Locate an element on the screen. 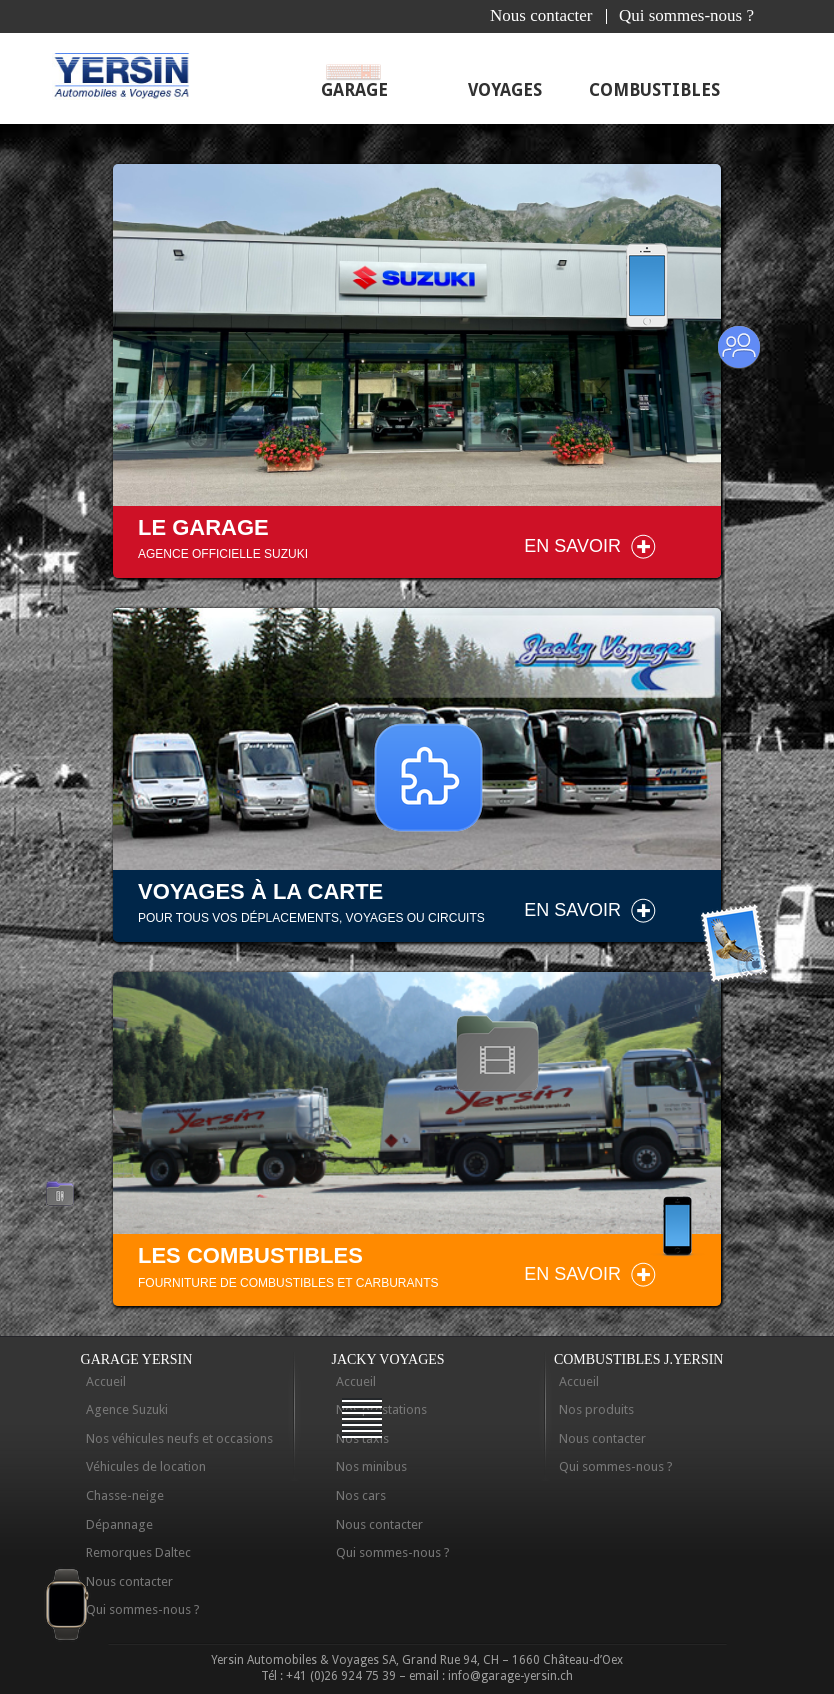 This screenshot has height=1694, width=834. manage plugin or extension settings is located at coordinates (428, 779).